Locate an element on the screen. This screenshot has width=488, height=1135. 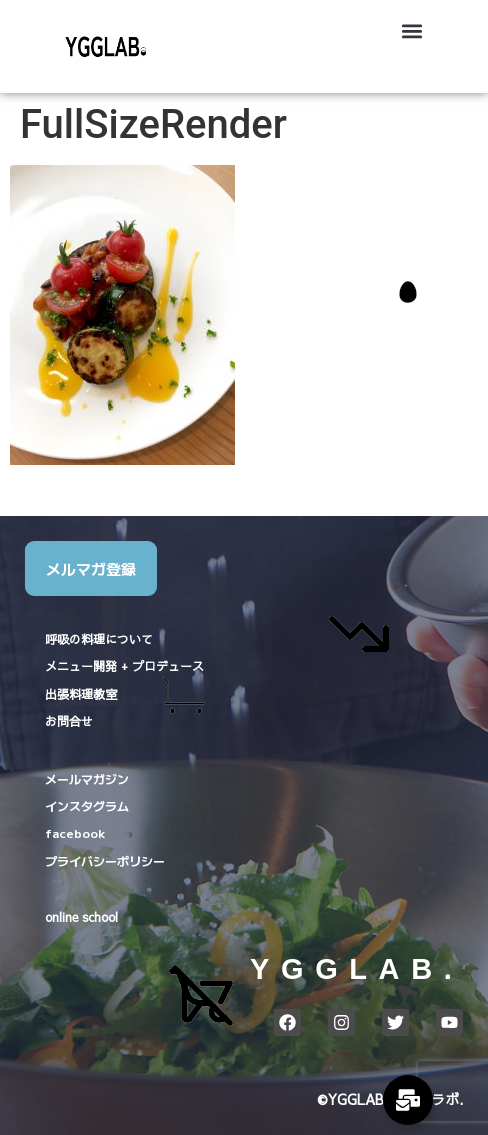
indicates egg or egg-containing ingredient is located at coordinates (408, 292).